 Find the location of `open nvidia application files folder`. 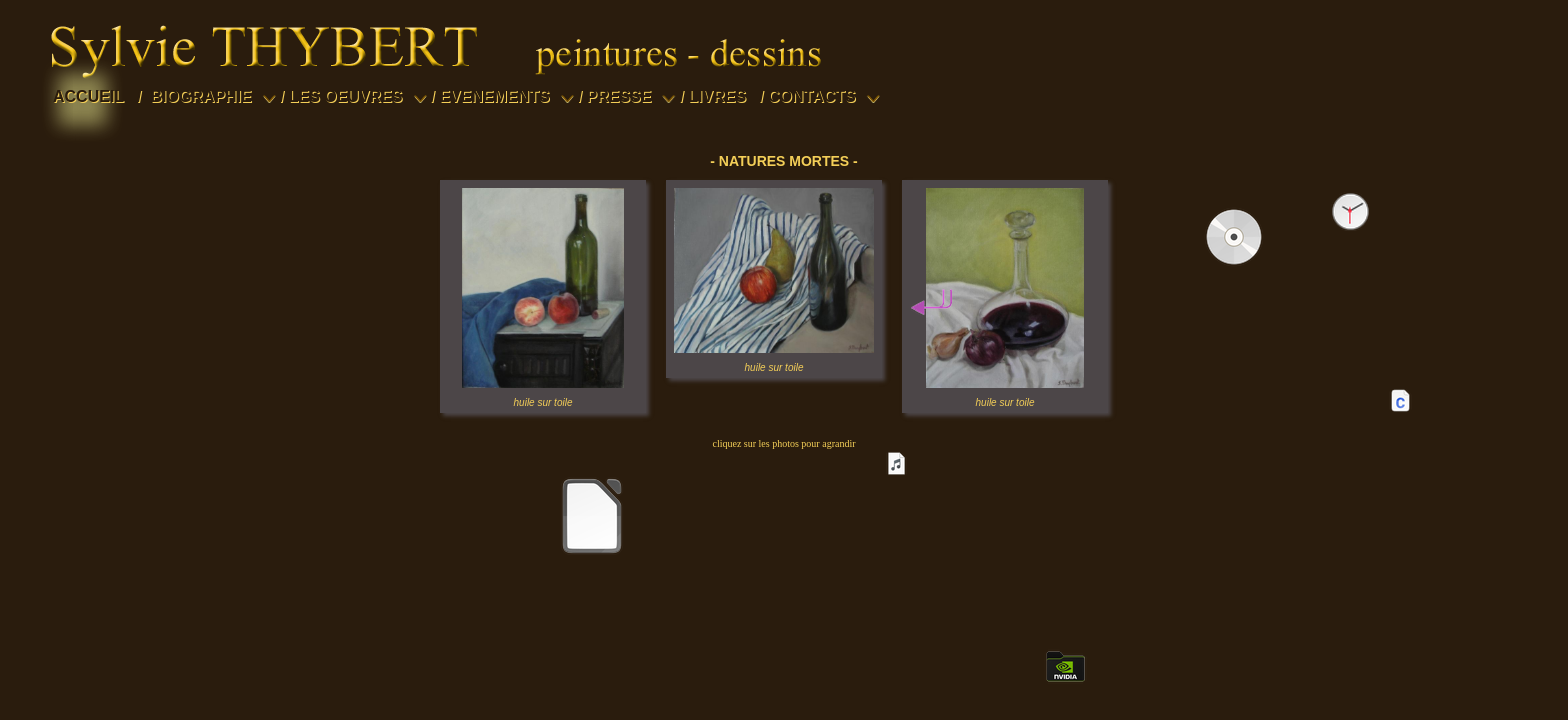

open nvidia application files folder is located at coordinates (1065, 667).